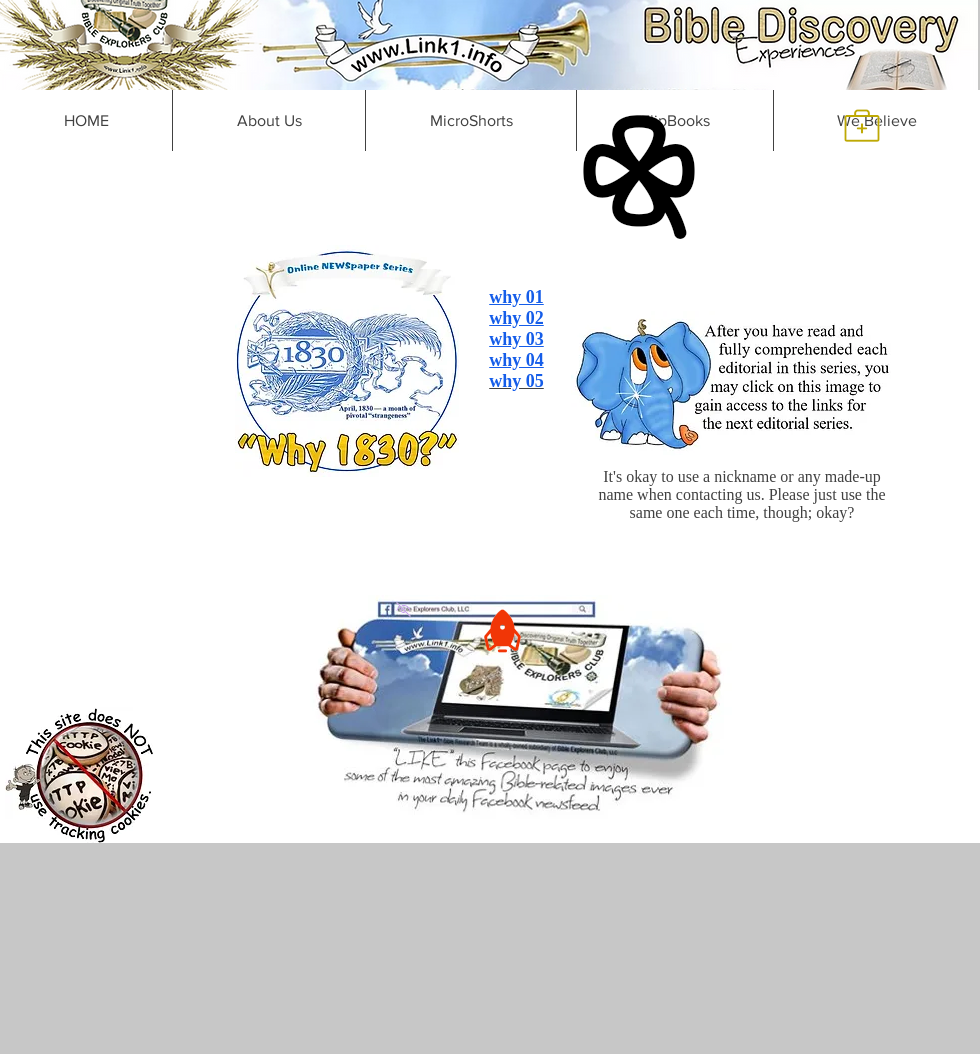 The image size is (980, 1054). Describe the element at coordinates (403, 609) in the screenshot. I see `hide password or sensitive text` at that location.